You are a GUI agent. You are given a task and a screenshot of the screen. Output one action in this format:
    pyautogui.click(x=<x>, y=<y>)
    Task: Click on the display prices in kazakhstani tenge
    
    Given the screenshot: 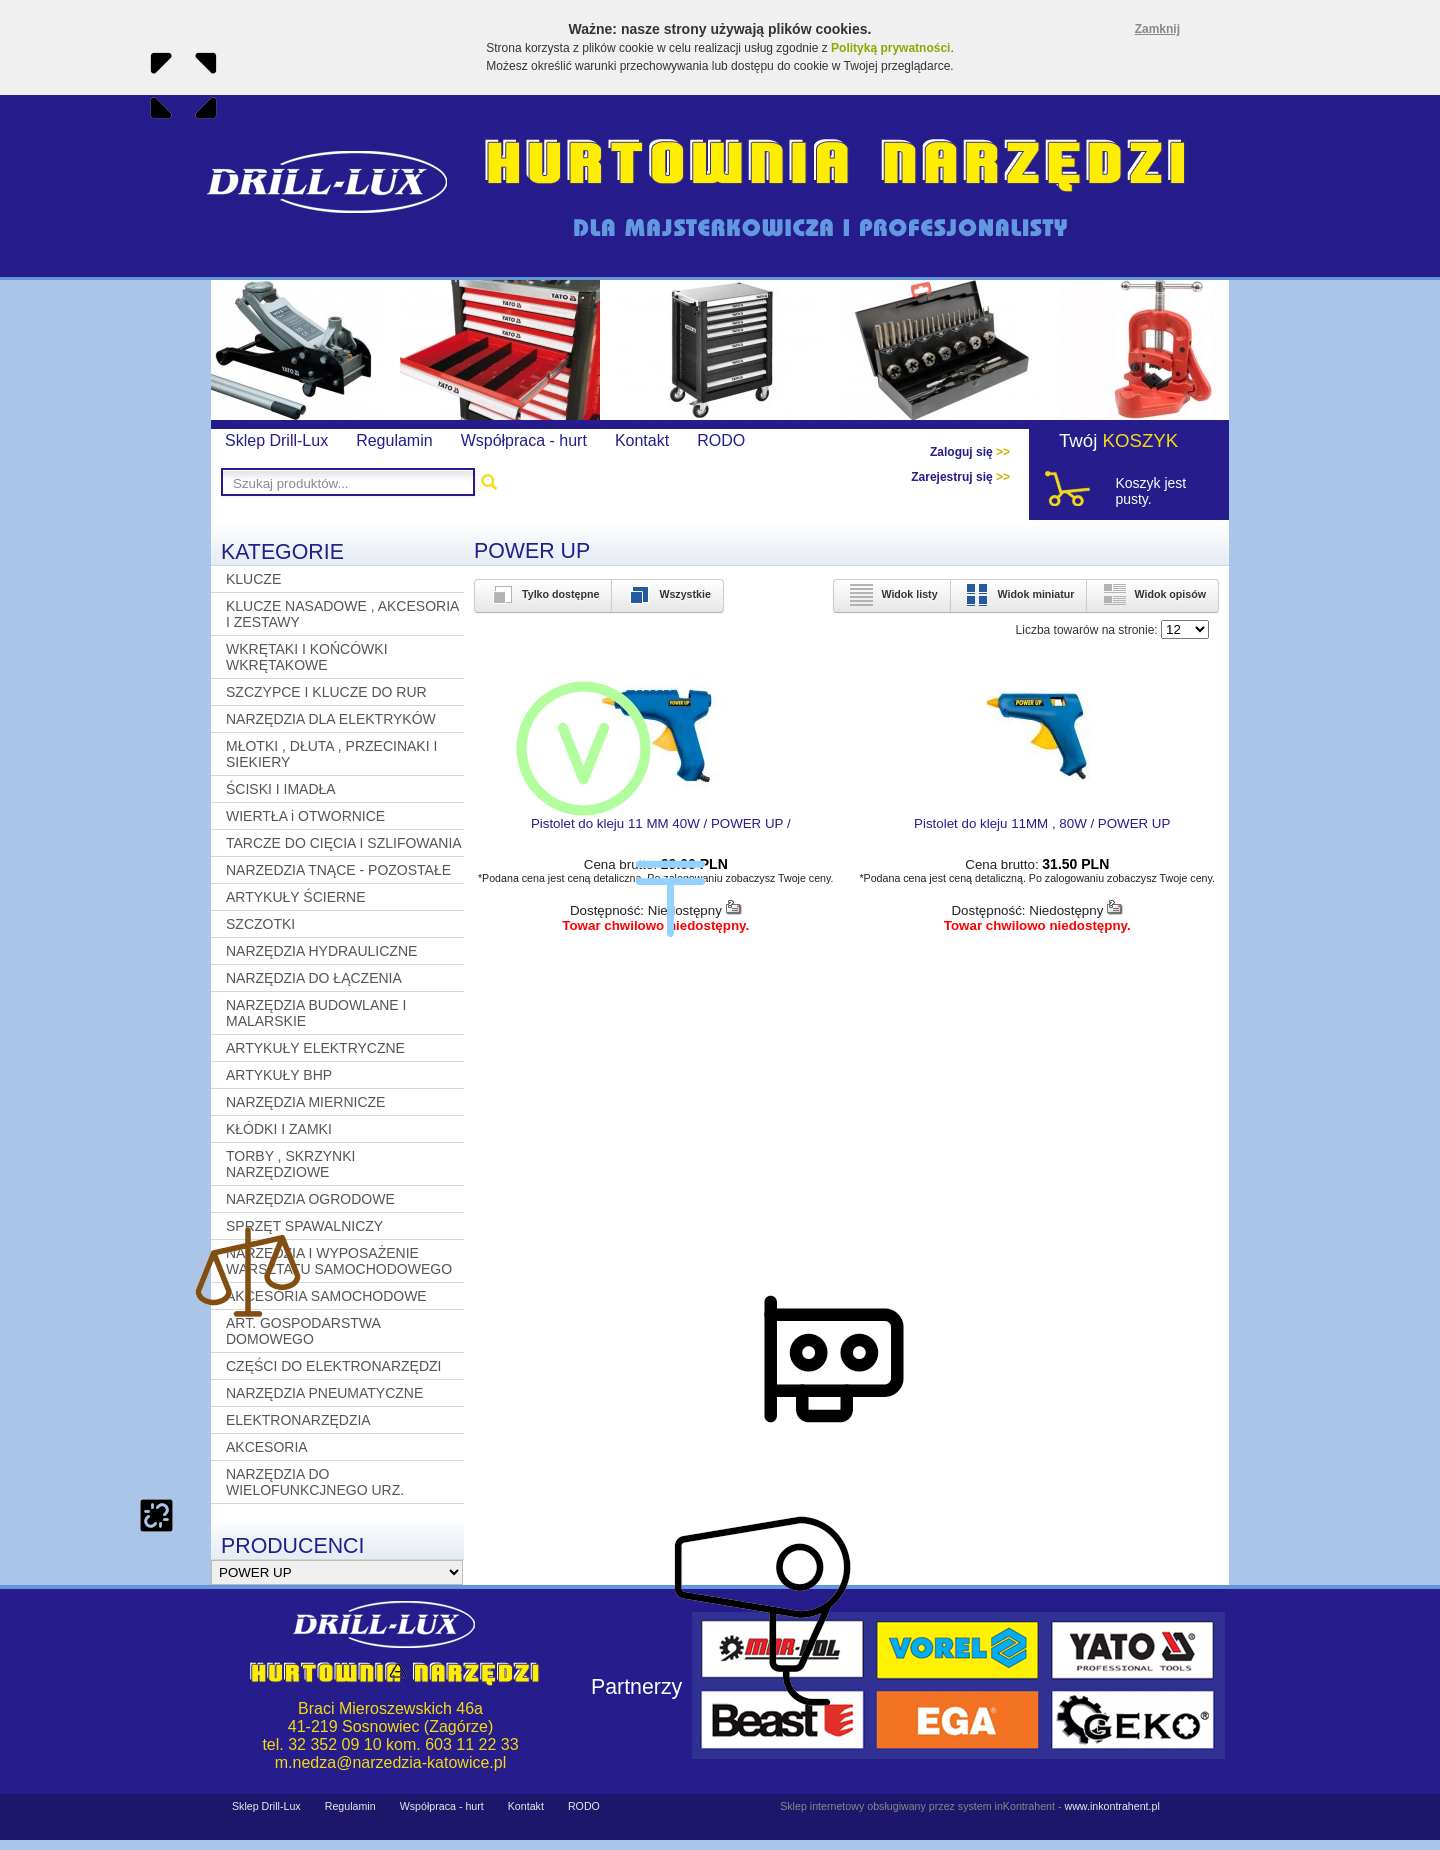 What is the action you would take?
    pyautogui.click(x=670, y=895)
    